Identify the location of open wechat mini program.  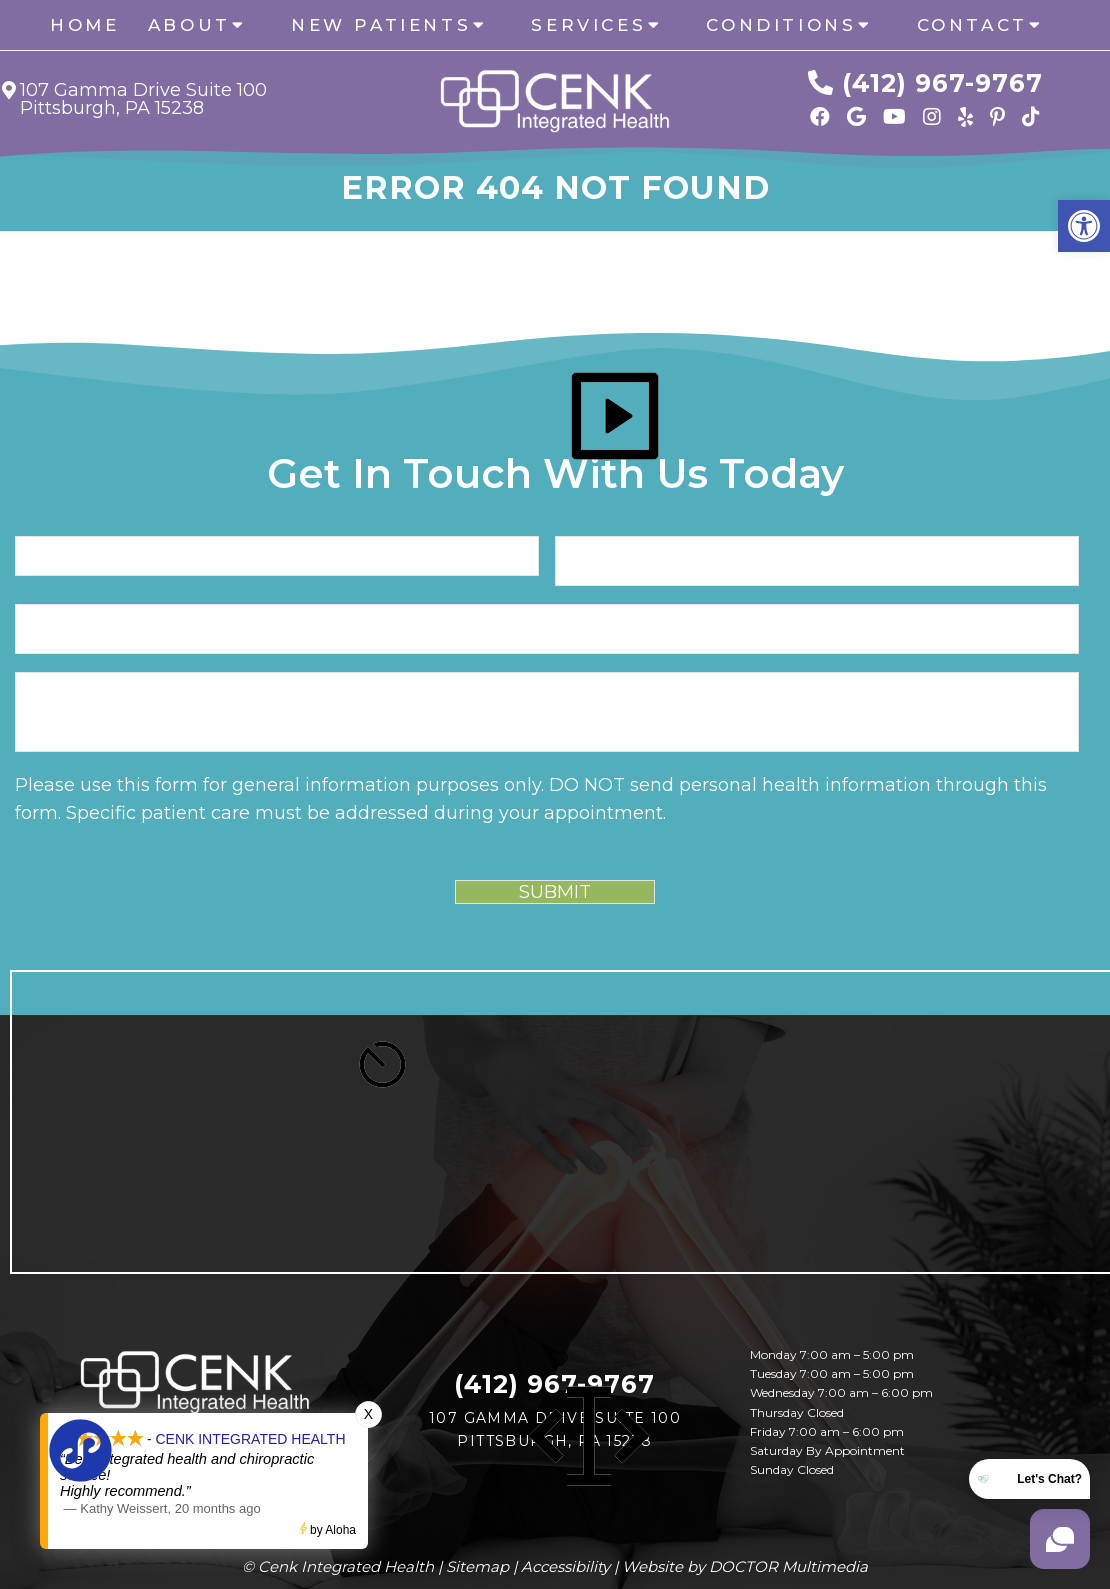
(80, 1450).